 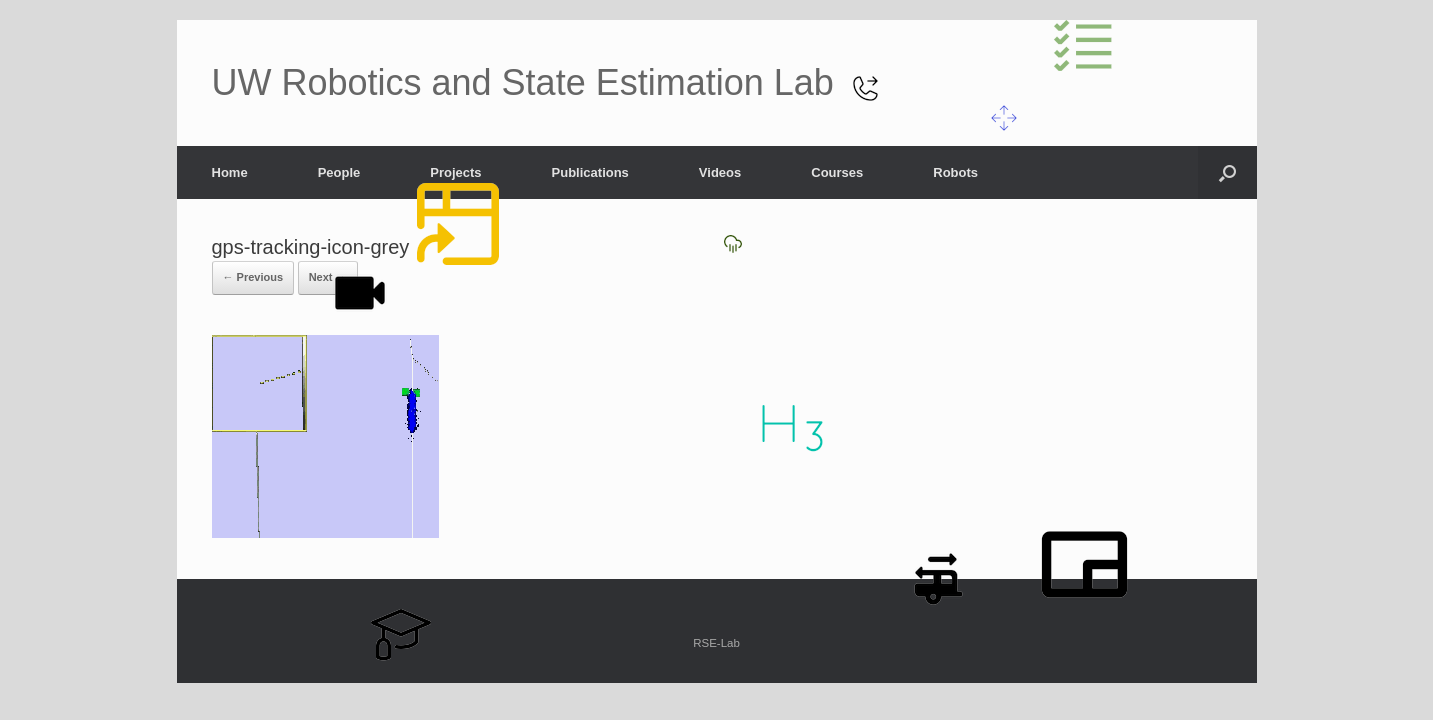 I want to click on expand content to full screen, so click(x=1004, y=118).